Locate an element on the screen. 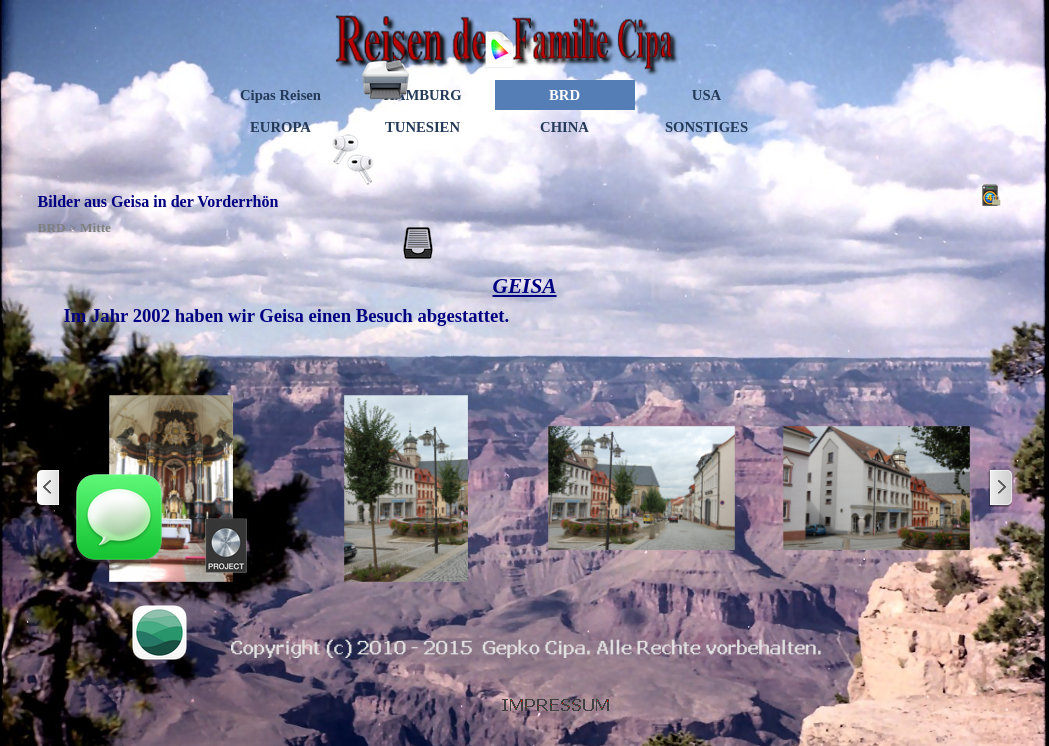 This screenshot has height=746, width=1049. open Flow app for focus or productivity sessions is located at coordinates (159, 632).